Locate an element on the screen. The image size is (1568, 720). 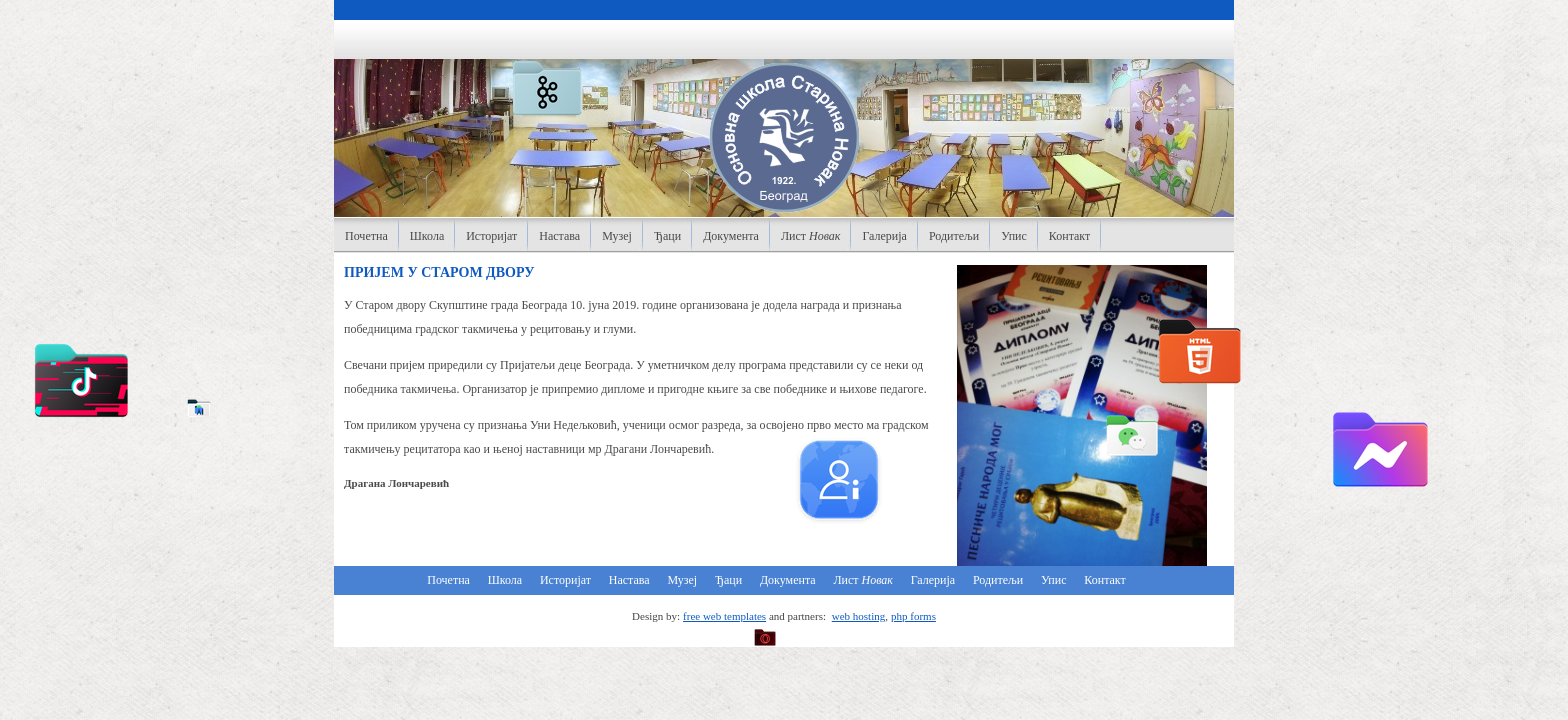
open android studio projects folder is located at coordinates (199, 409).